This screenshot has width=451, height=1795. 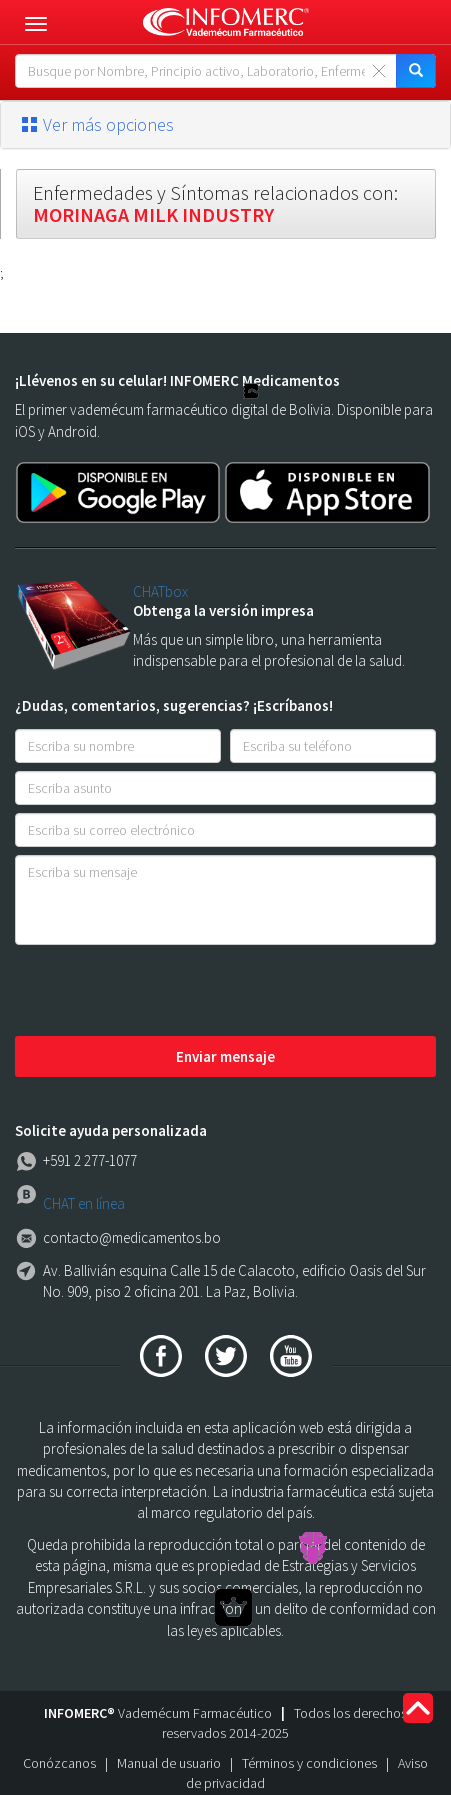 I want to click on web awesome brand logo, so click(x=233, y=1607).